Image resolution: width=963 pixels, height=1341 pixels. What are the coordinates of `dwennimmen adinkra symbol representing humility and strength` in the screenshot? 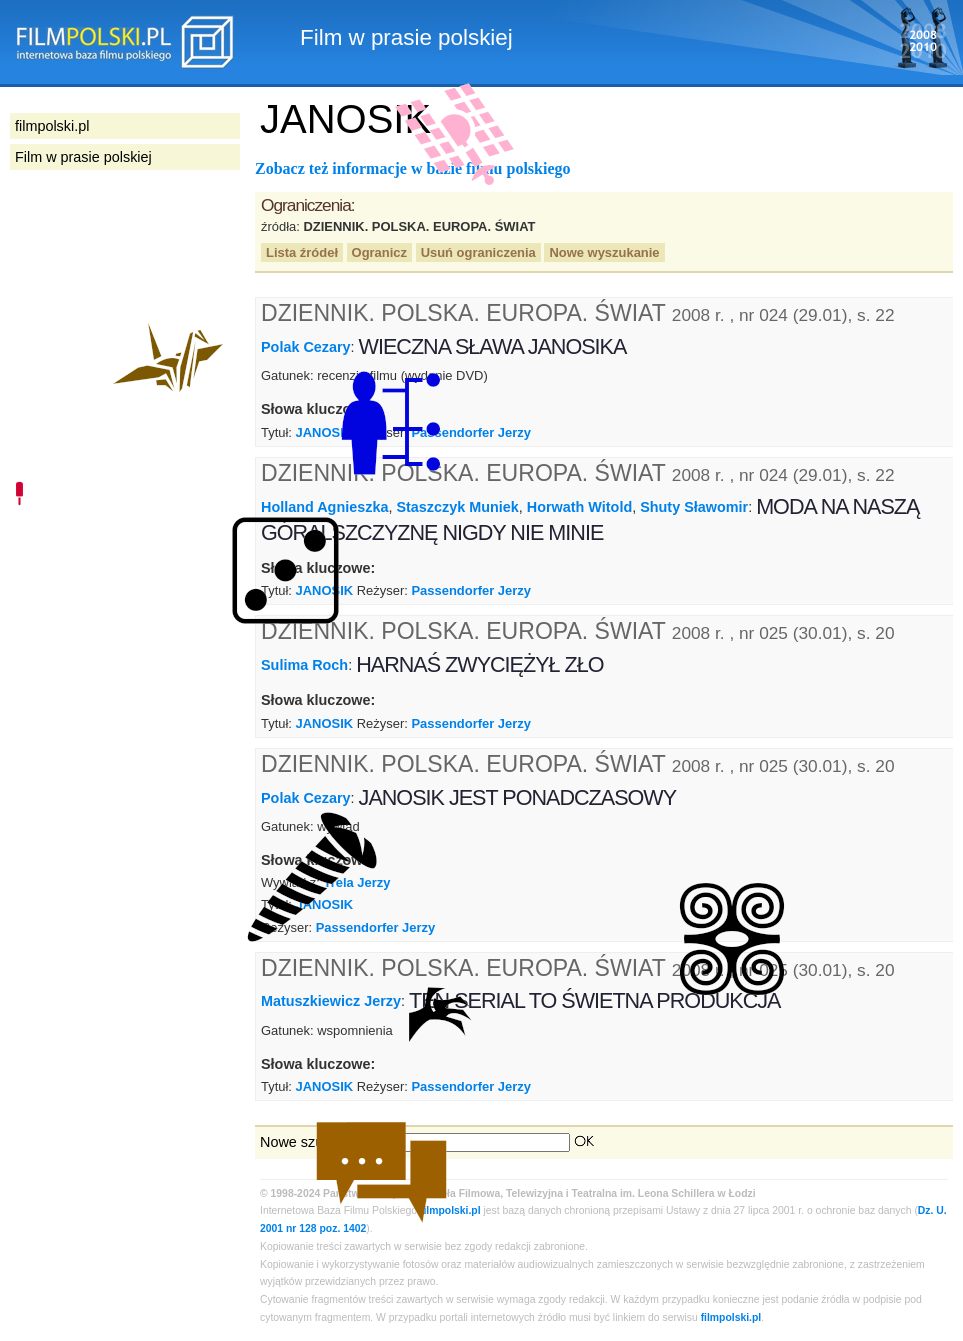 It's located at (732, 939).